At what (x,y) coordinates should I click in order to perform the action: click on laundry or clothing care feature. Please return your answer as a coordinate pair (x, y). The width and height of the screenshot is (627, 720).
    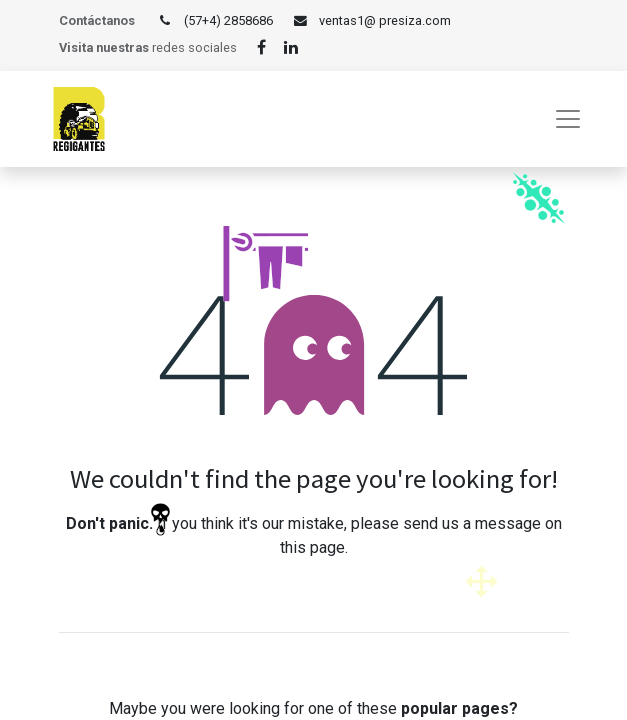
    Looking at the image, I should click on (265, 259).